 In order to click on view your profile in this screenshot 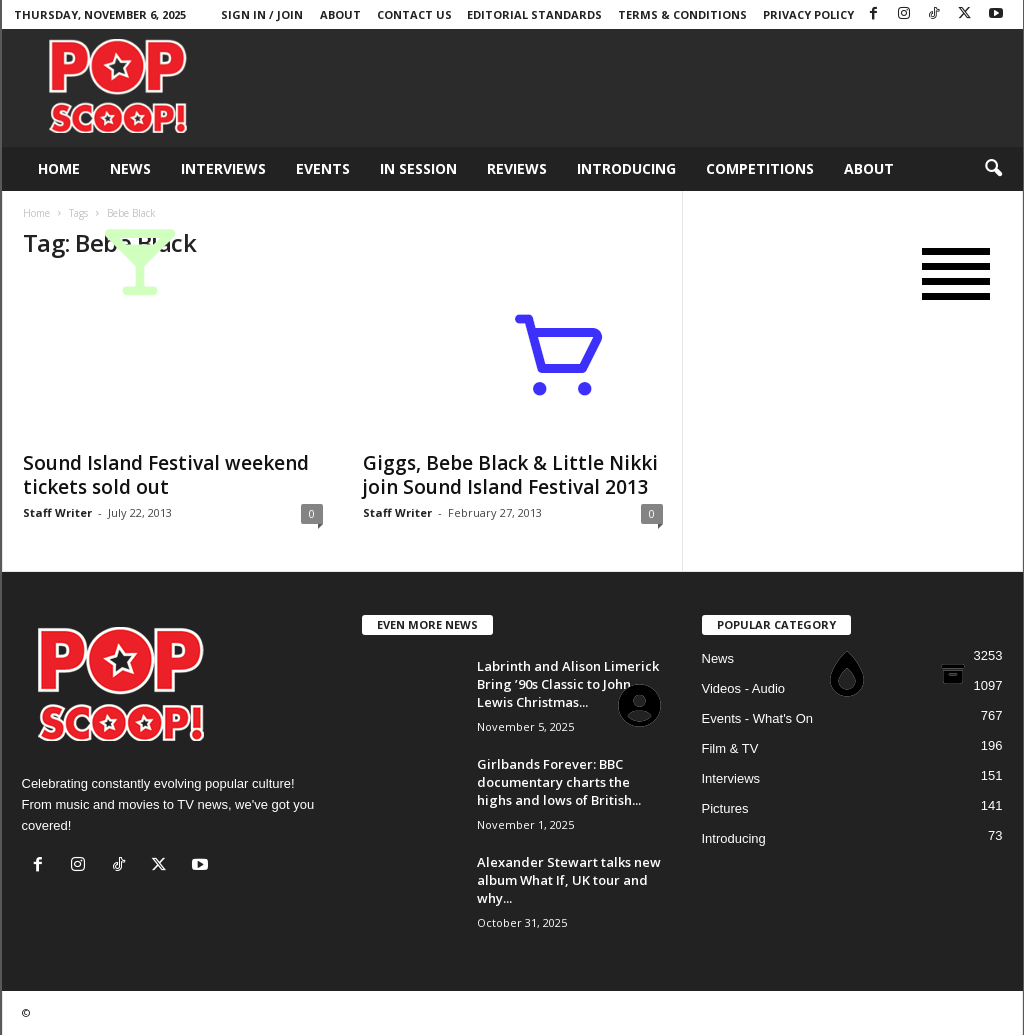, I will do `click(639, 705)`.